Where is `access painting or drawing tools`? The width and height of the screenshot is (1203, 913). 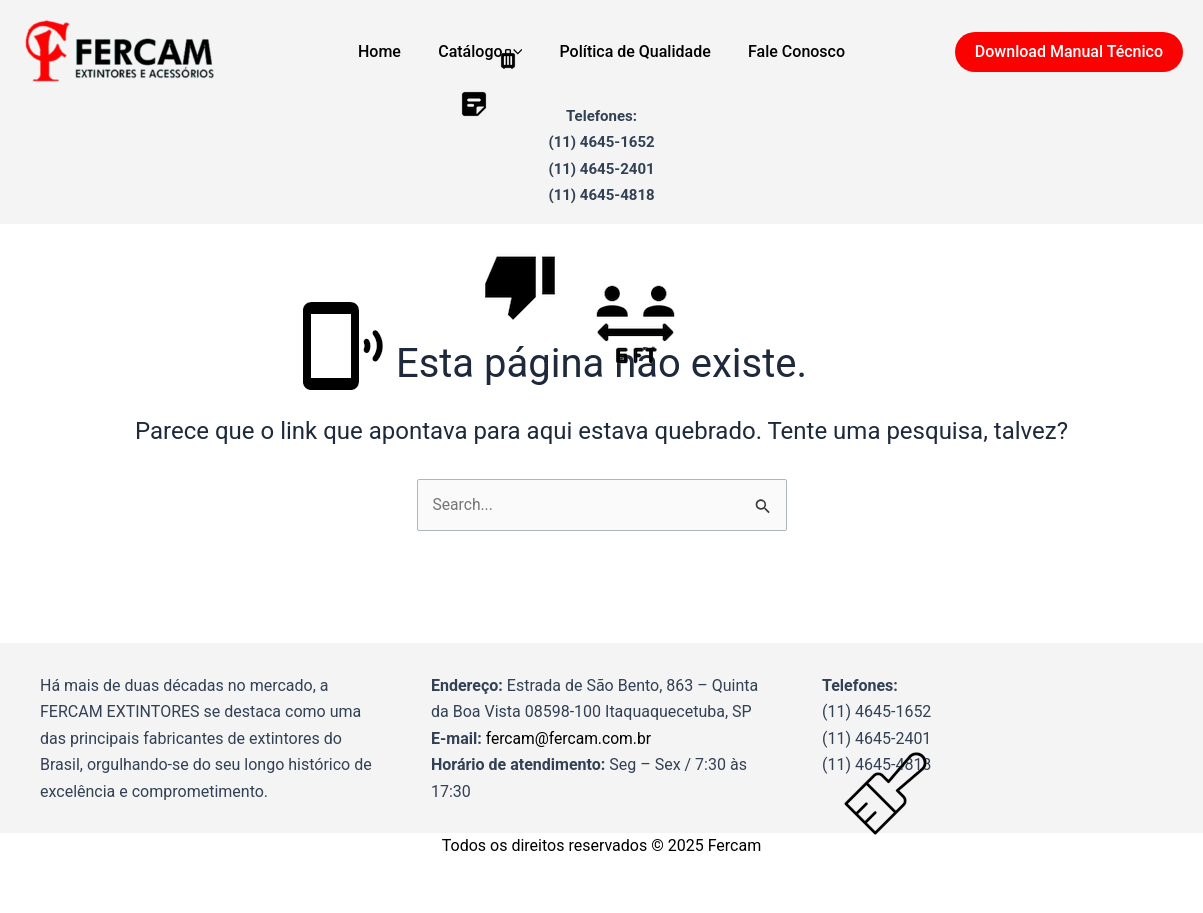 access painting or drawing tools is located at coordinates (887, 792).